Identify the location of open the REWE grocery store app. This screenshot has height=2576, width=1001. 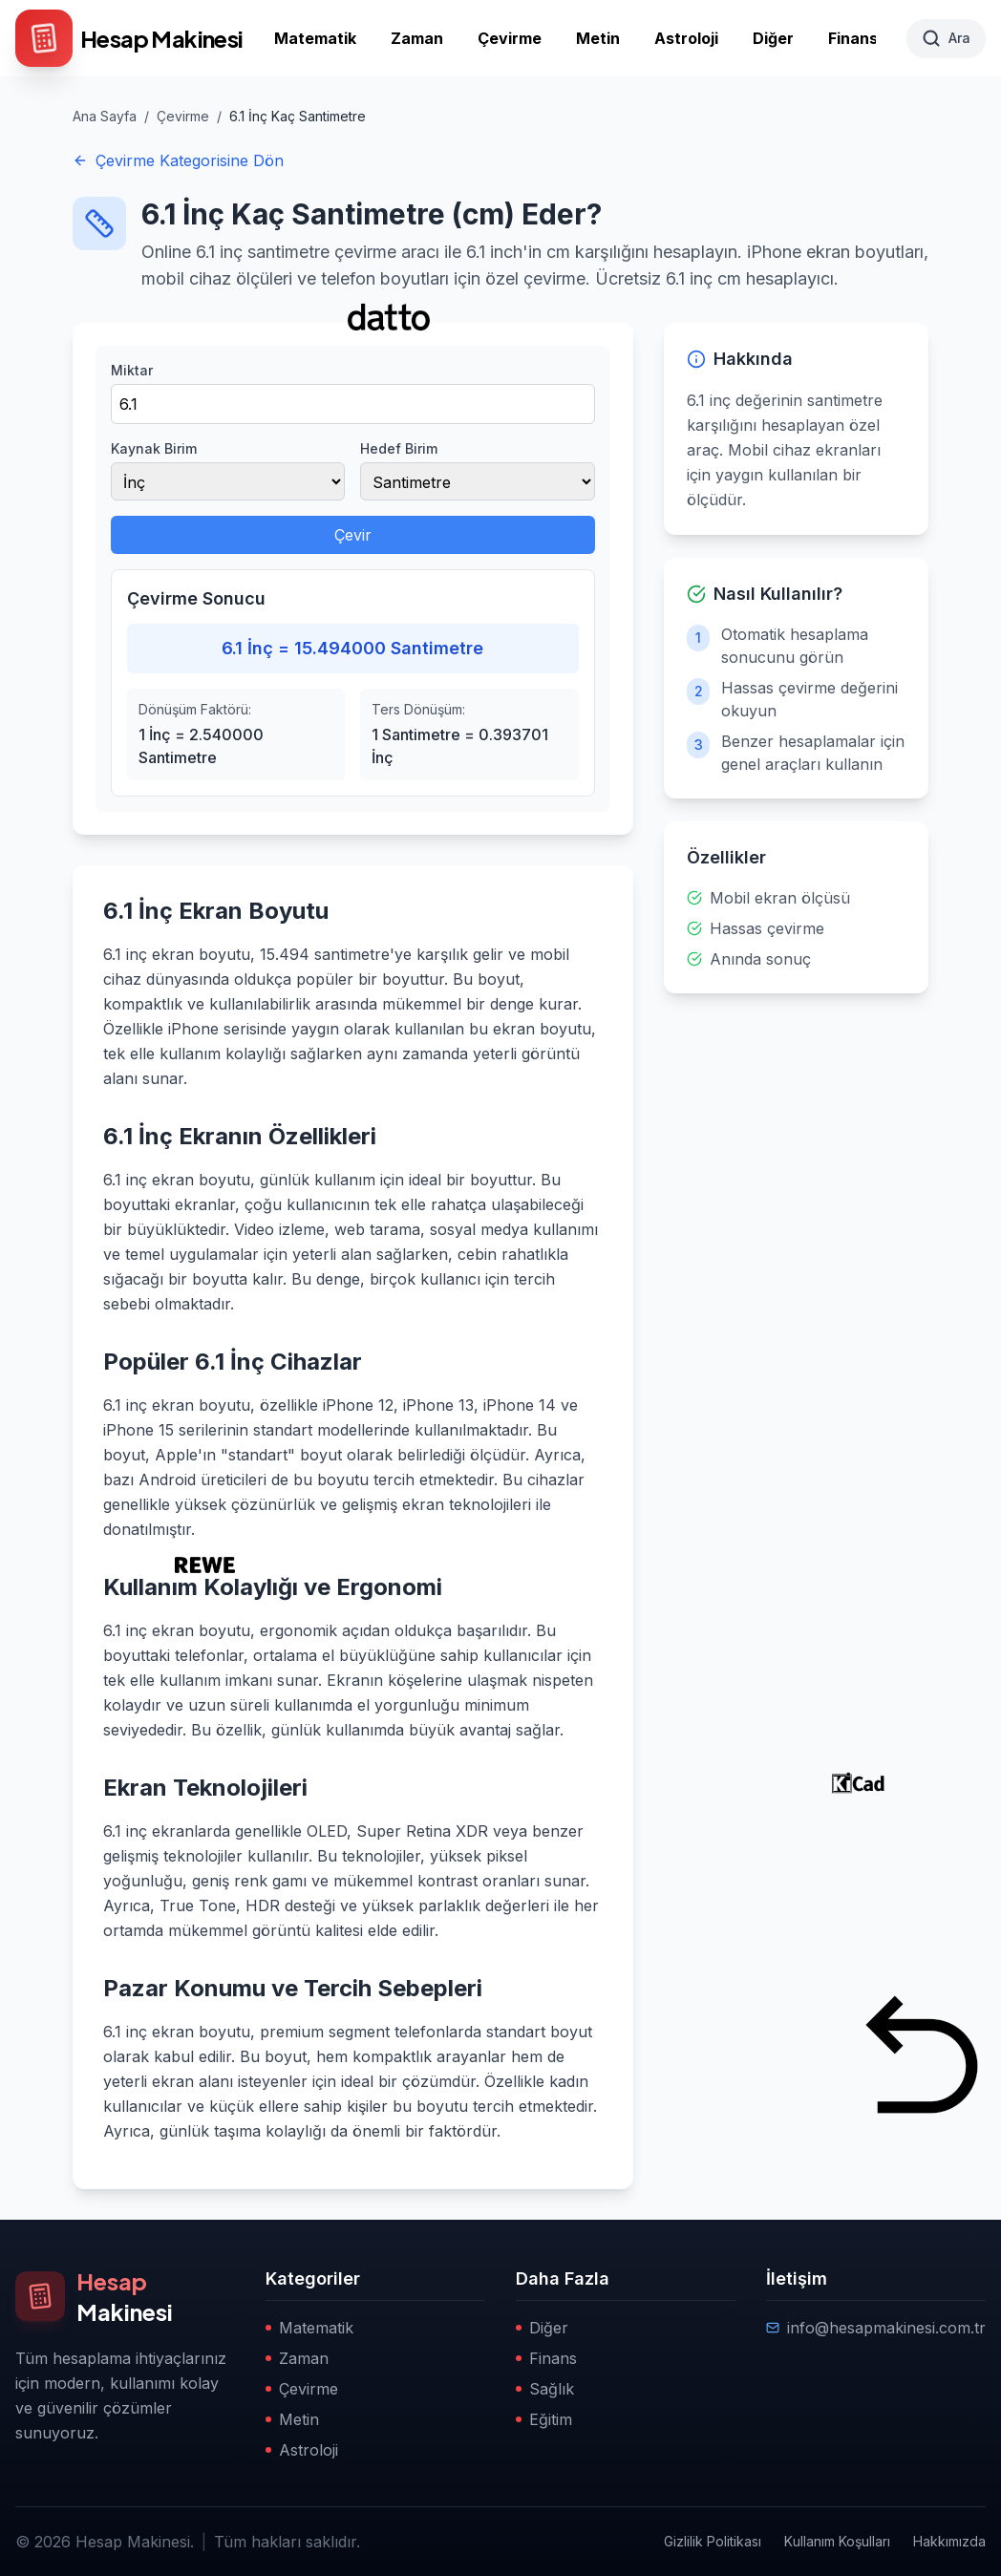
(204, 1565).